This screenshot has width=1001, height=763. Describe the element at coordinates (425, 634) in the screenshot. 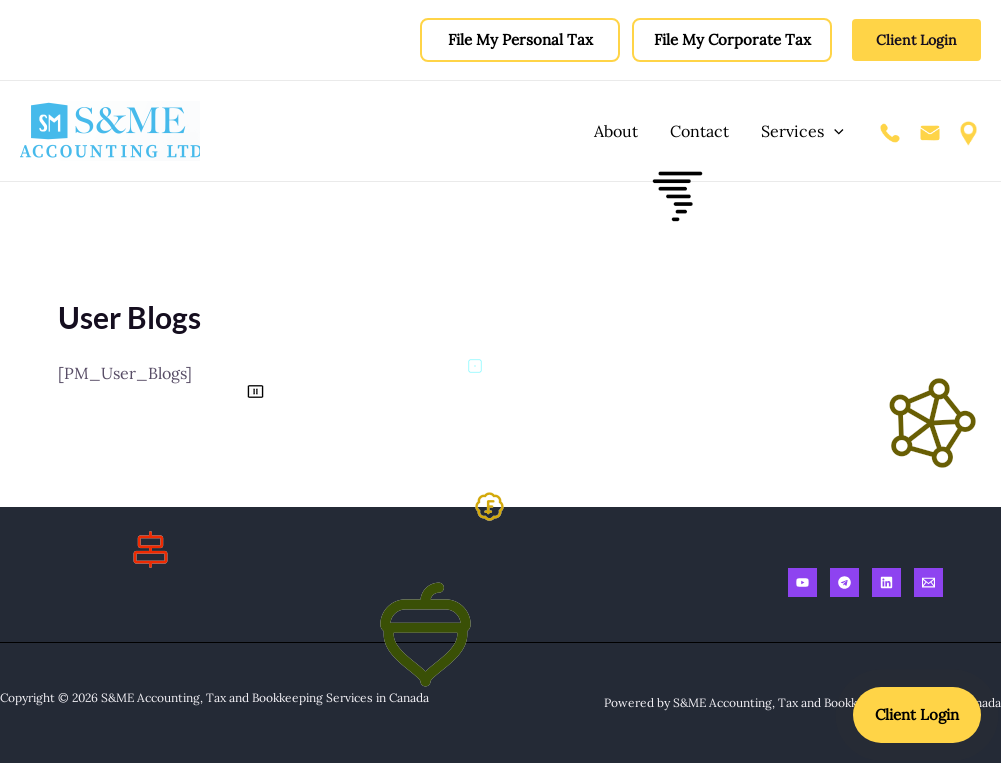

I see `nature or outdoors category indicator` at that location.